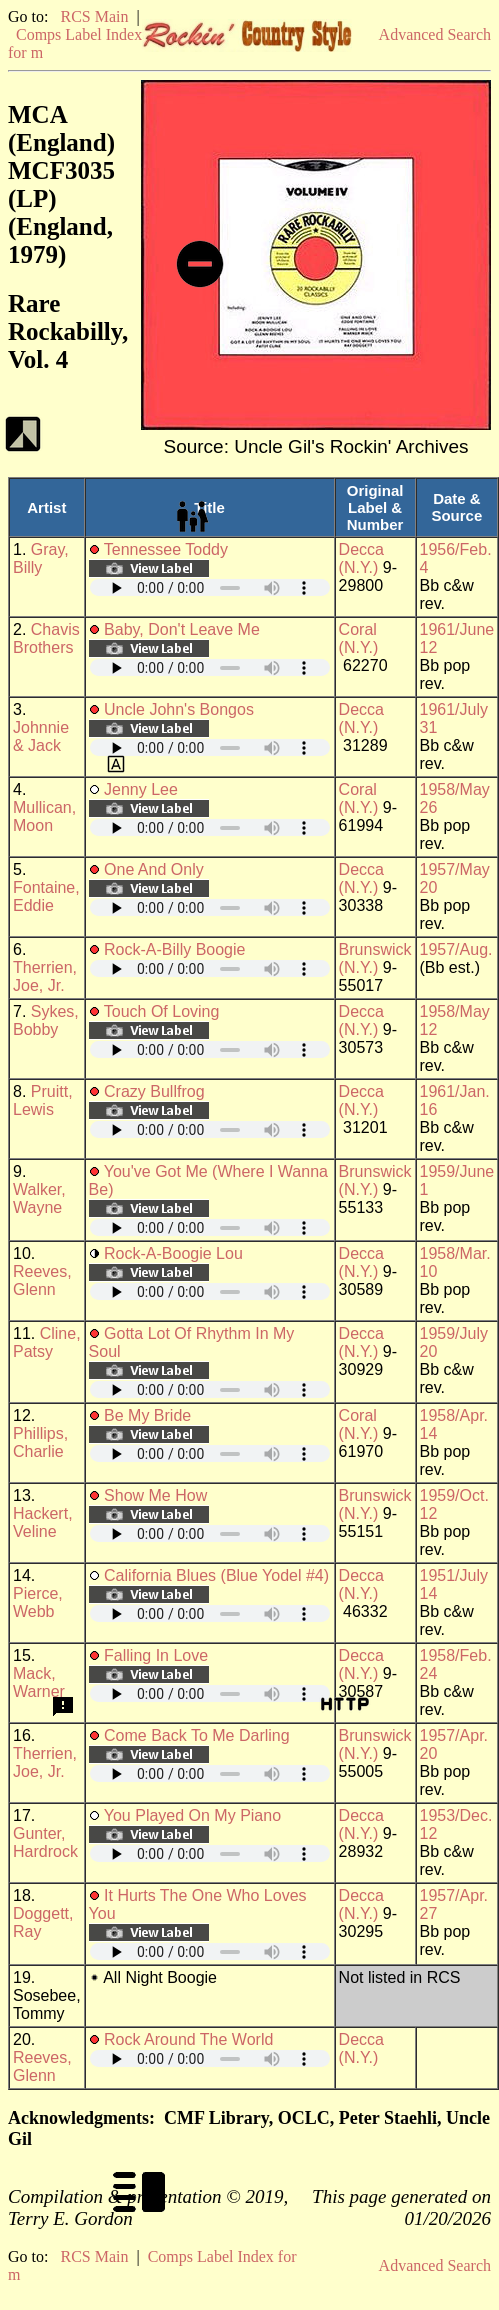  I want to click on indicates family restroom facility nearby, so click(192, 516).